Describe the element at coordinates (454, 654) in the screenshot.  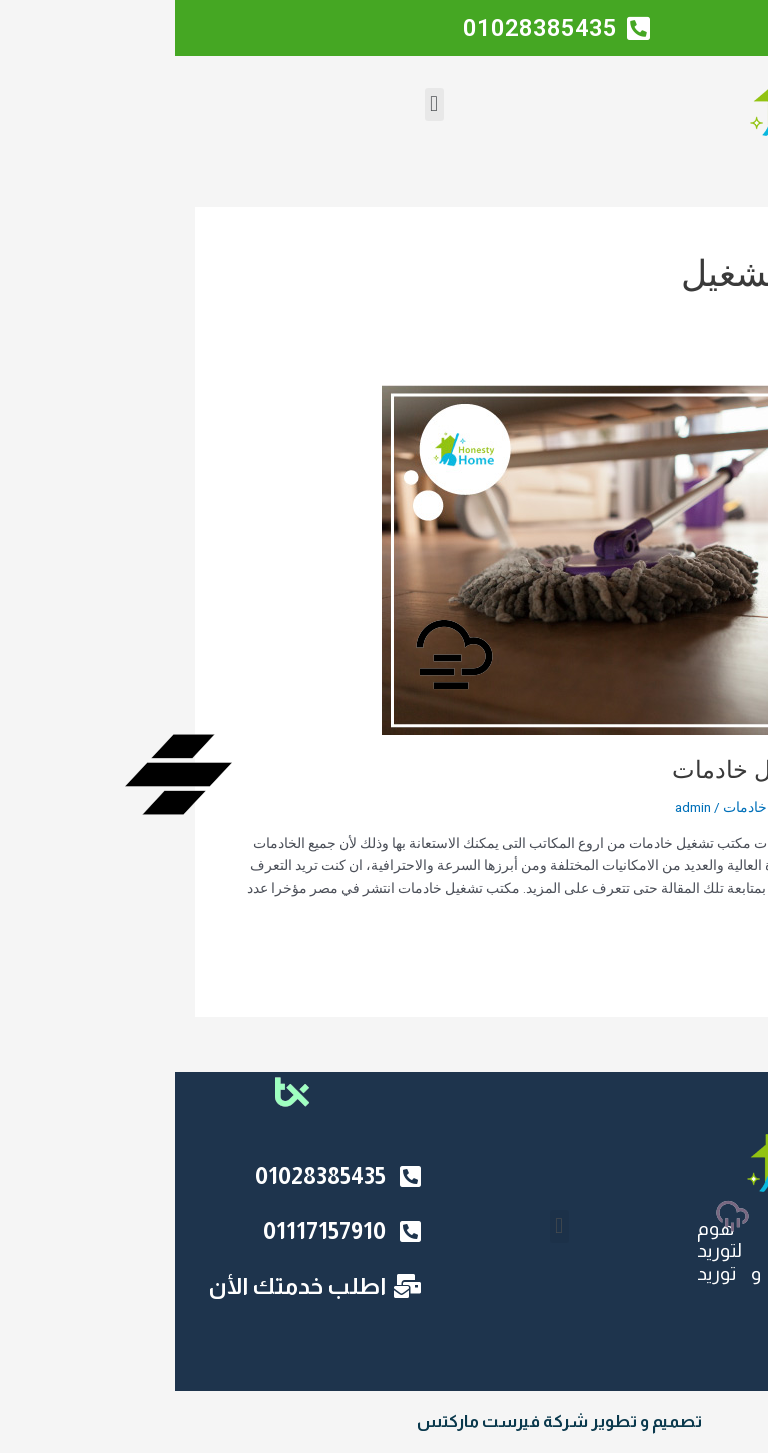
I see `view current wind conditions` at that location.